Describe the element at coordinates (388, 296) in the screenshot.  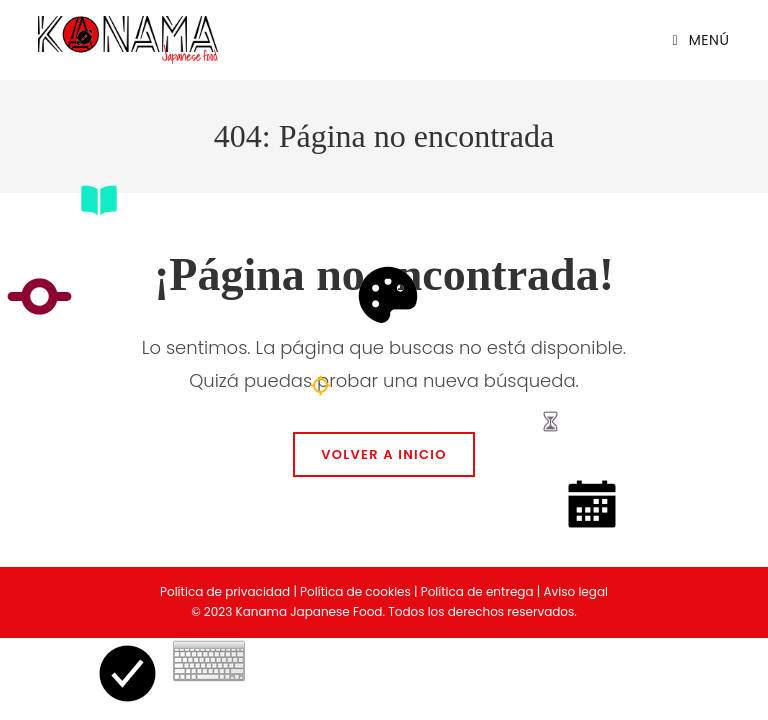
I see `open color or theme settings` at that location.